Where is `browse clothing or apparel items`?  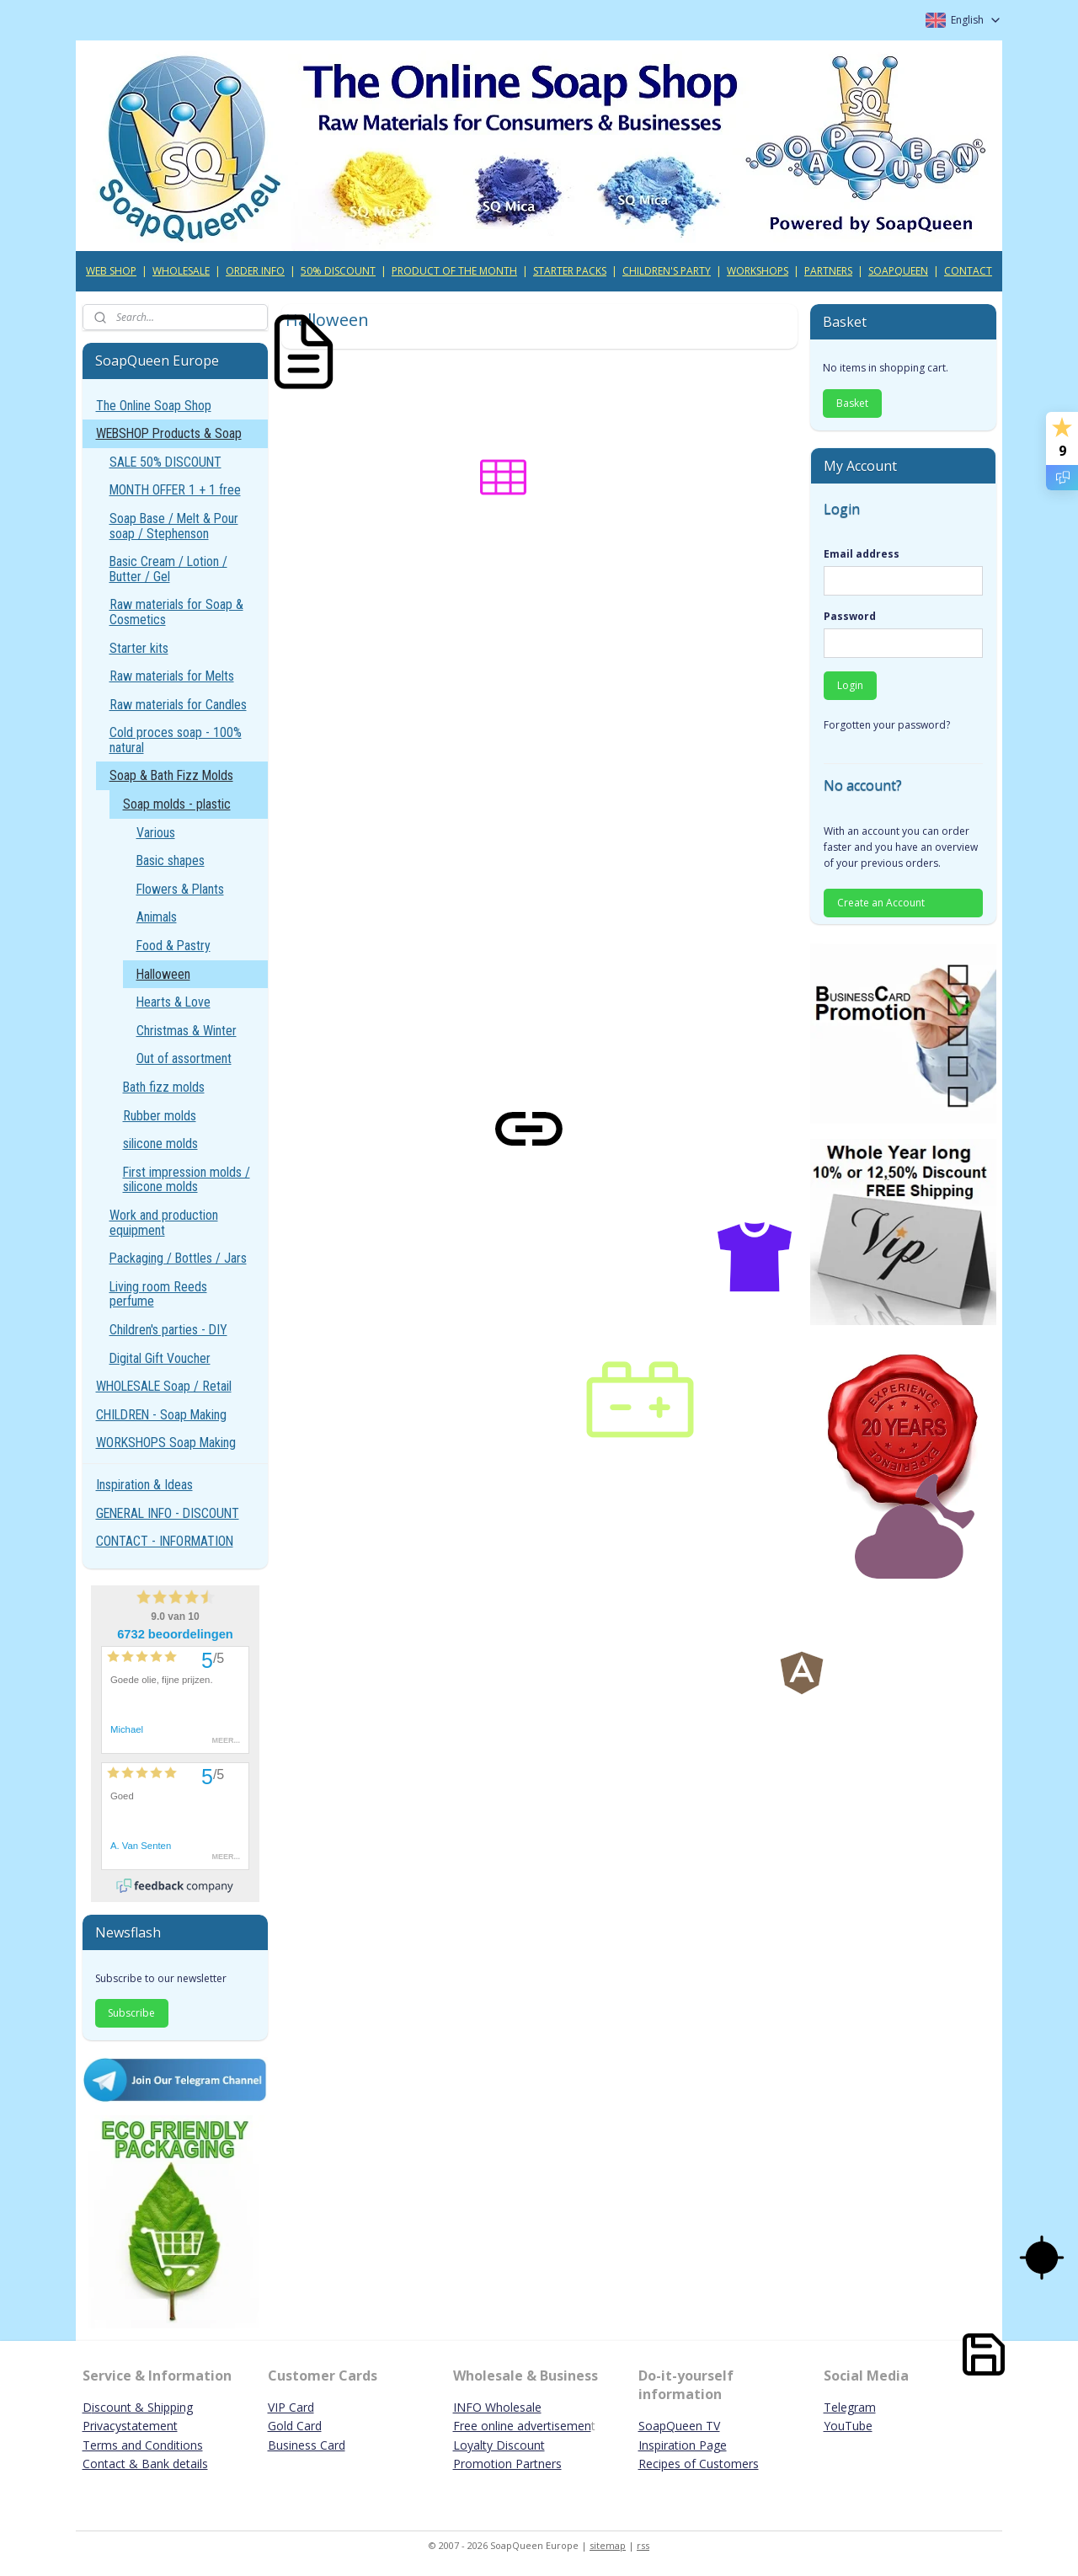 browse clothing or apparel items is located at coordinates (755, 1257).